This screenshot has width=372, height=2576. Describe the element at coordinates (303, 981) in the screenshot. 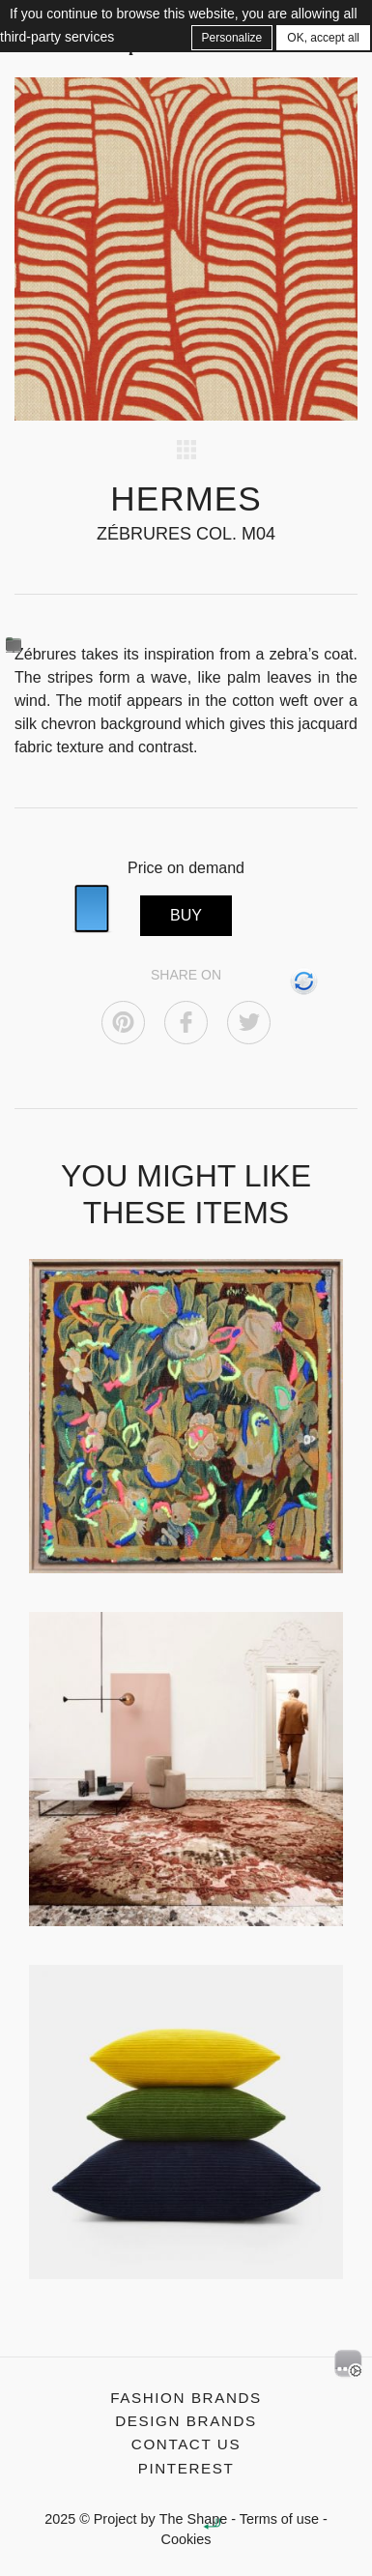

I see `check for application updates` at that location.